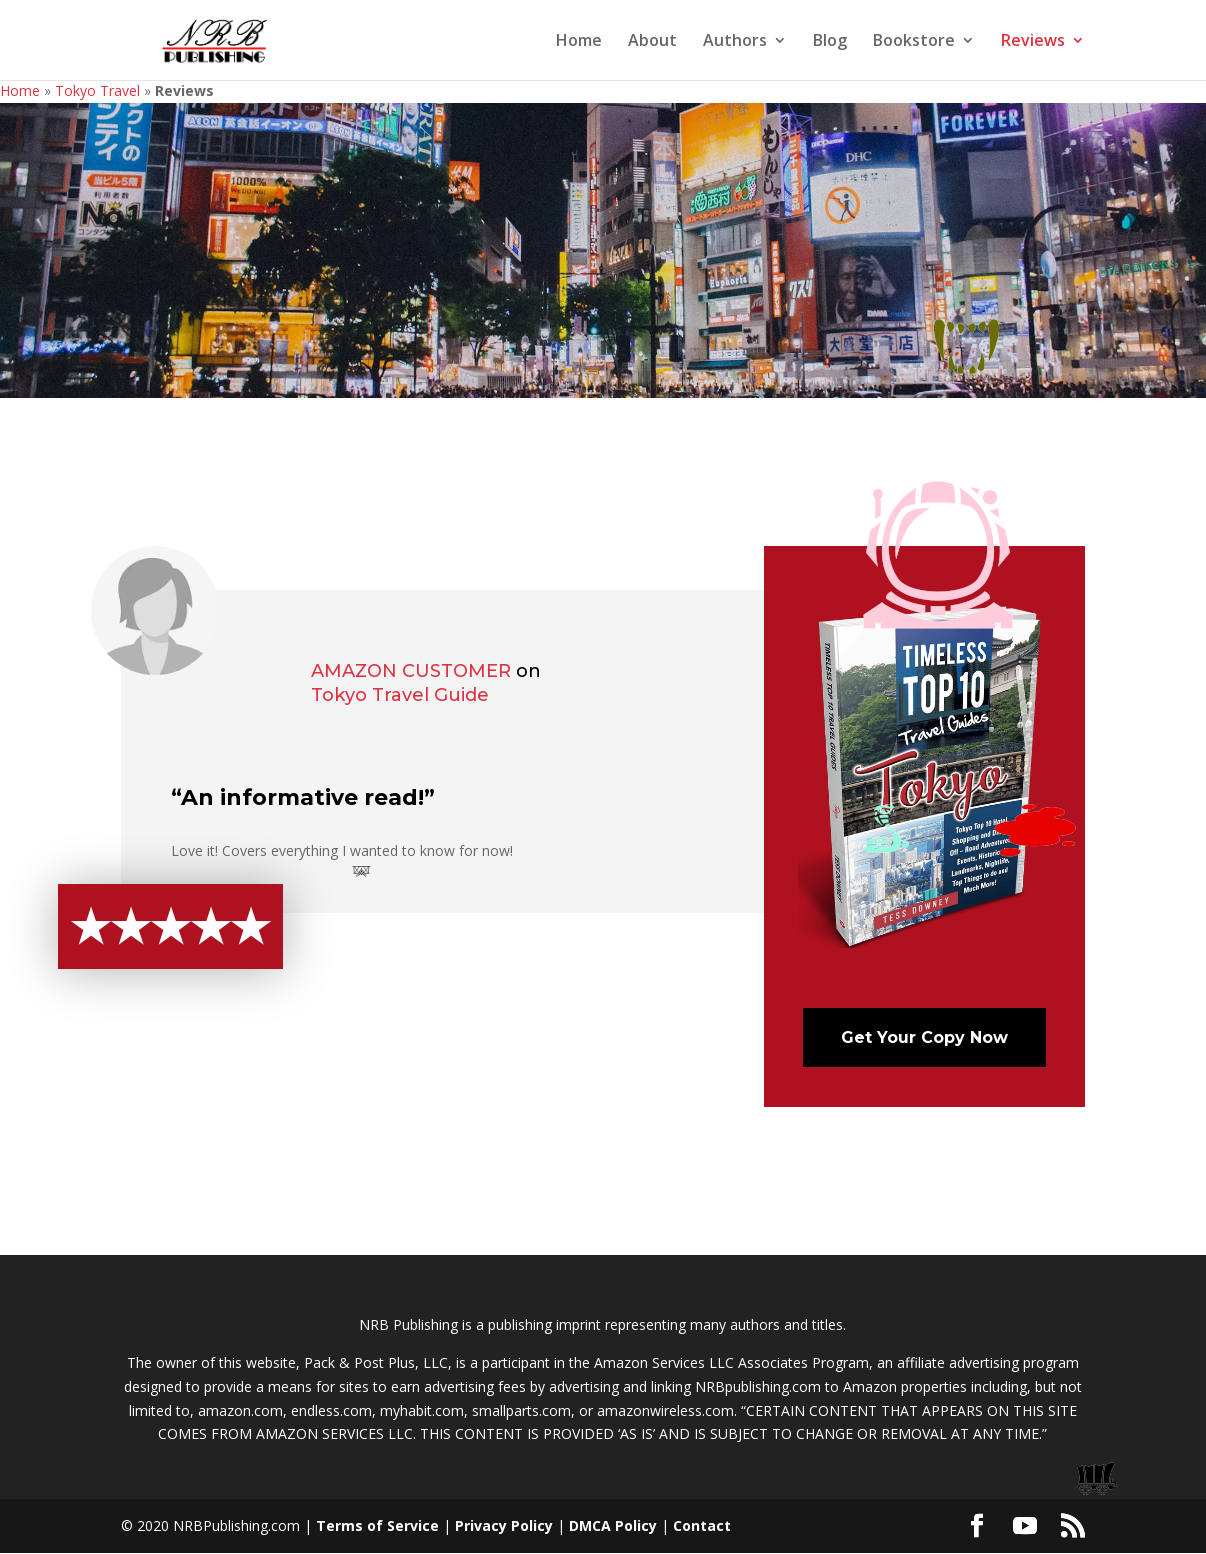  I want to click on indicates a spill or hazard in a game environment, so click(1035, 824).